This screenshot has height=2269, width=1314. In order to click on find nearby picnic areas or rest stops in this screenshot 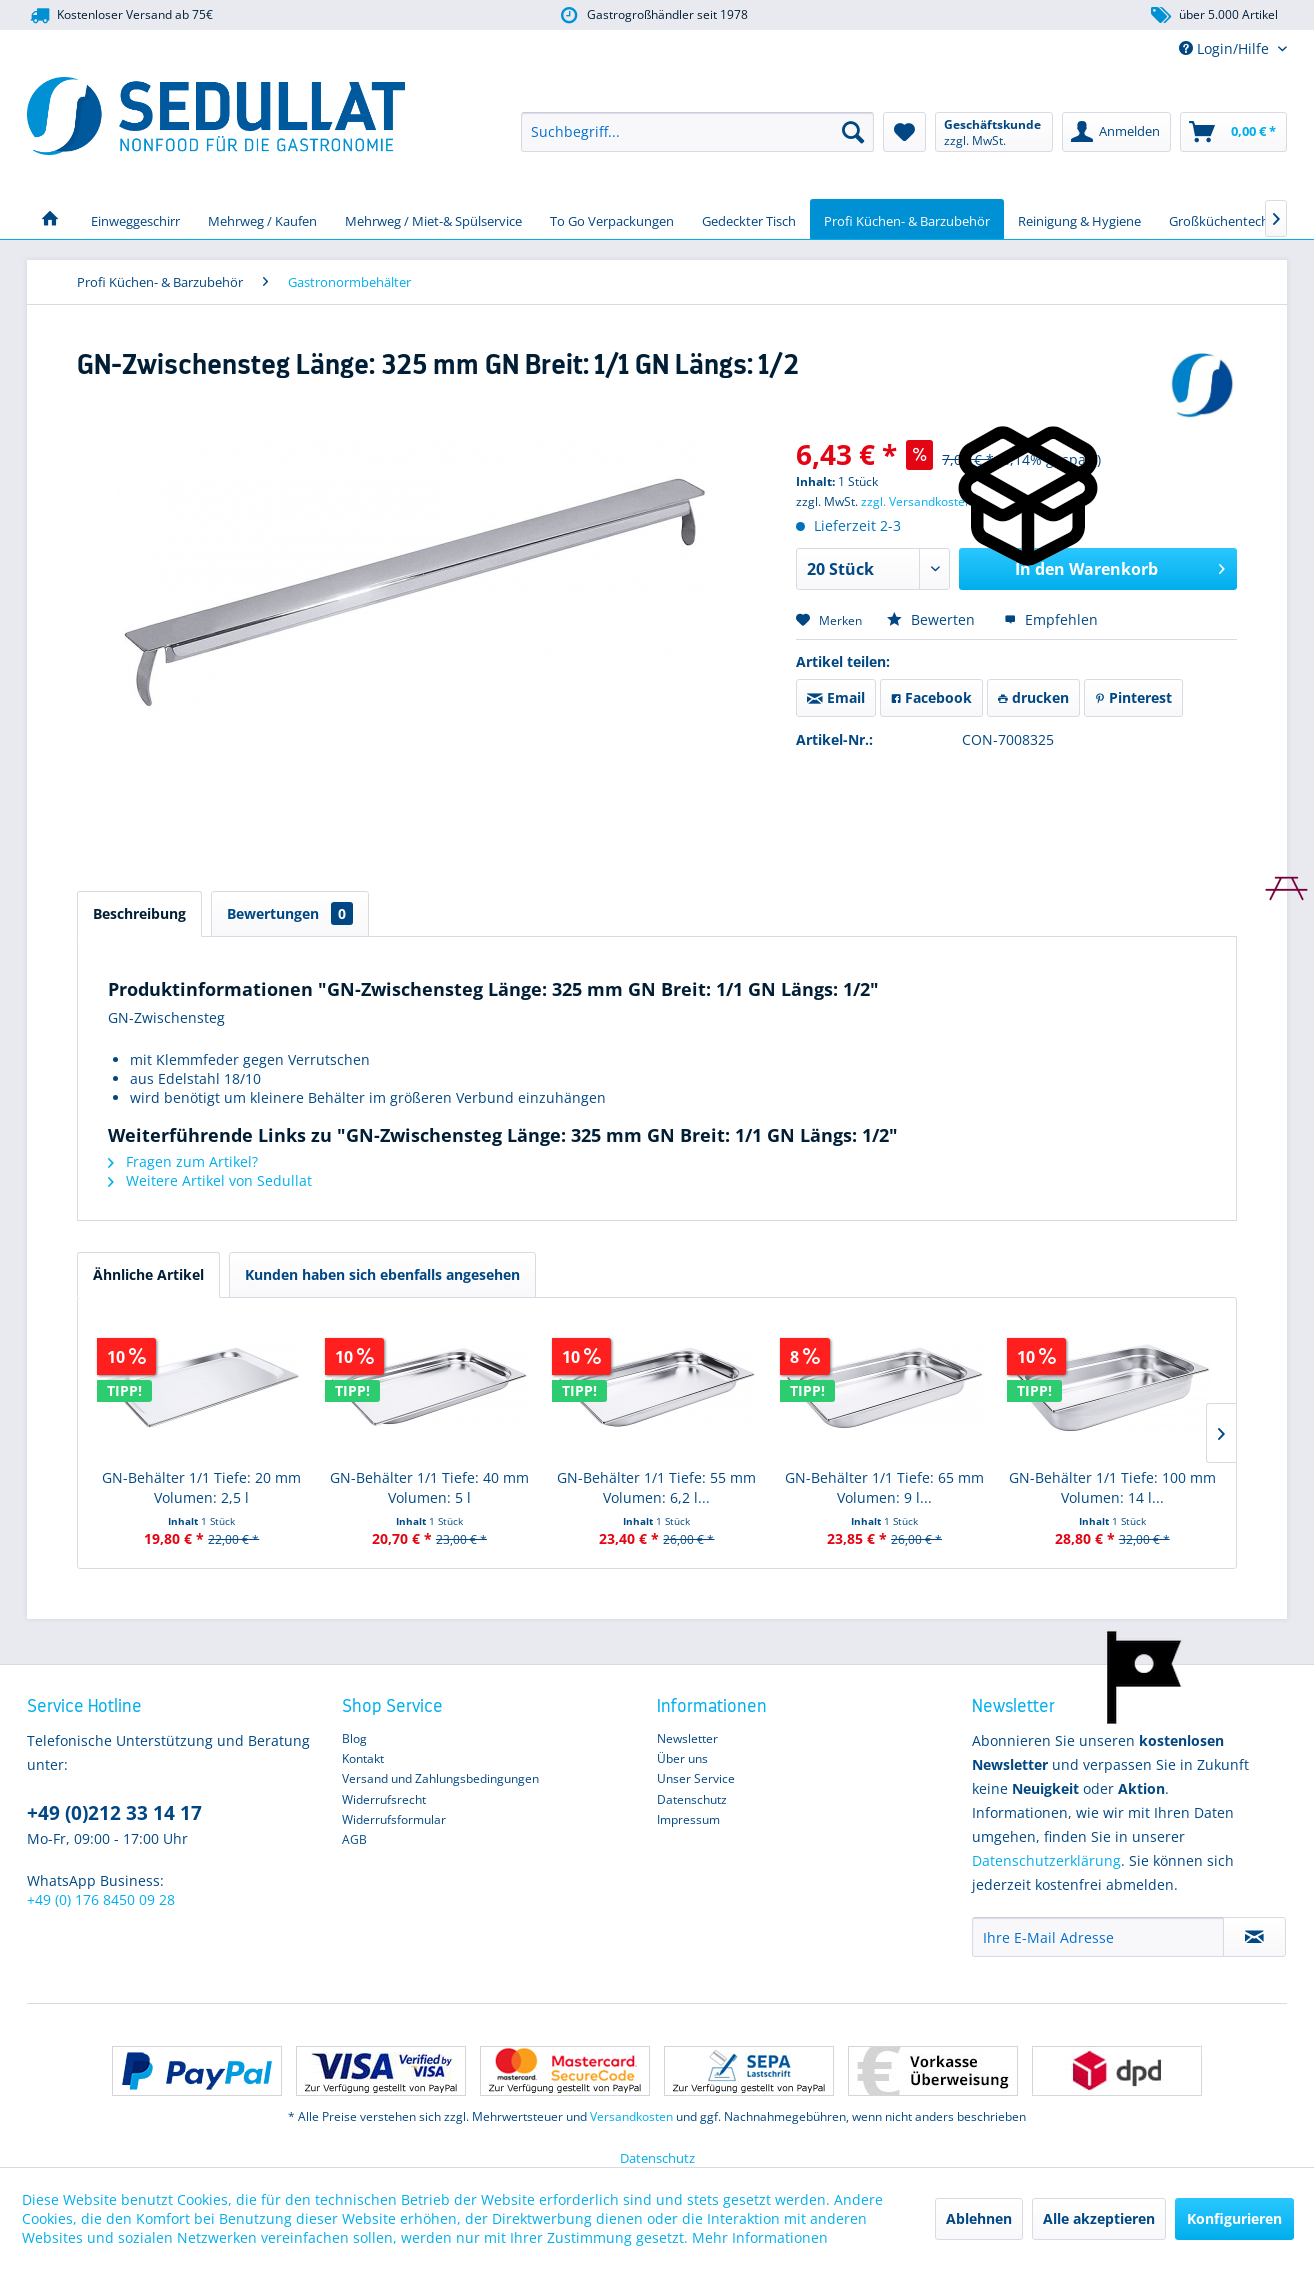, I will do `click(1286, 888)`.